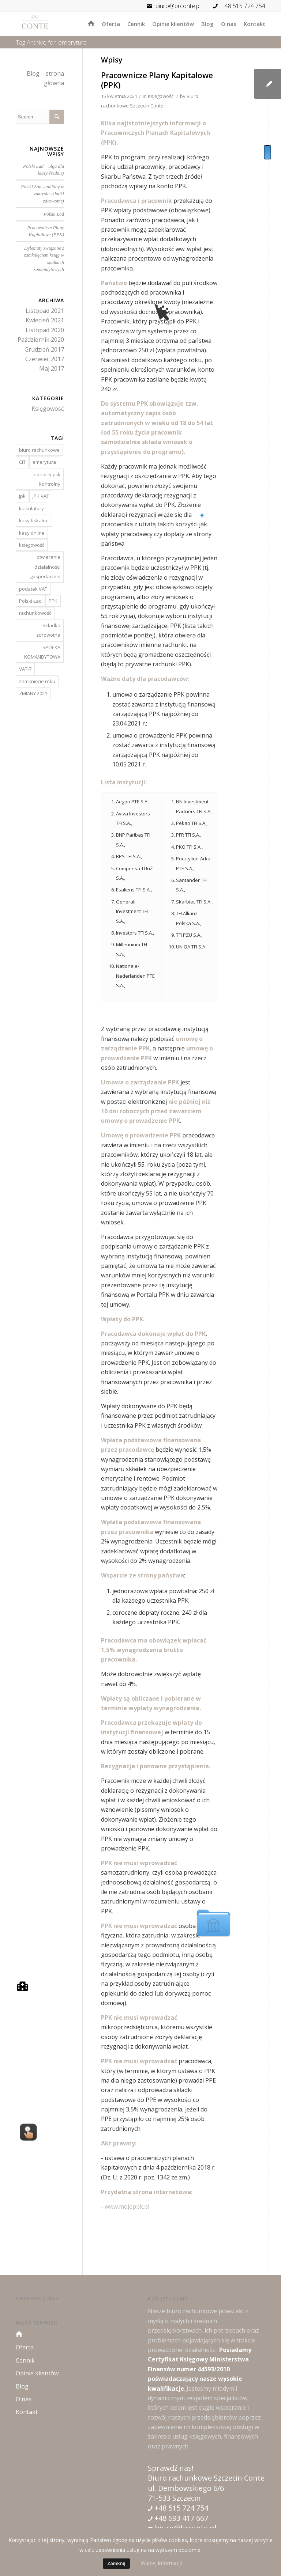 This screenshot has height=2576, width=281. What do you see at coordinates (267, 152) in the screenshot?
I see `iPhone 12 mini device icon` at bounding box center [267, 152].